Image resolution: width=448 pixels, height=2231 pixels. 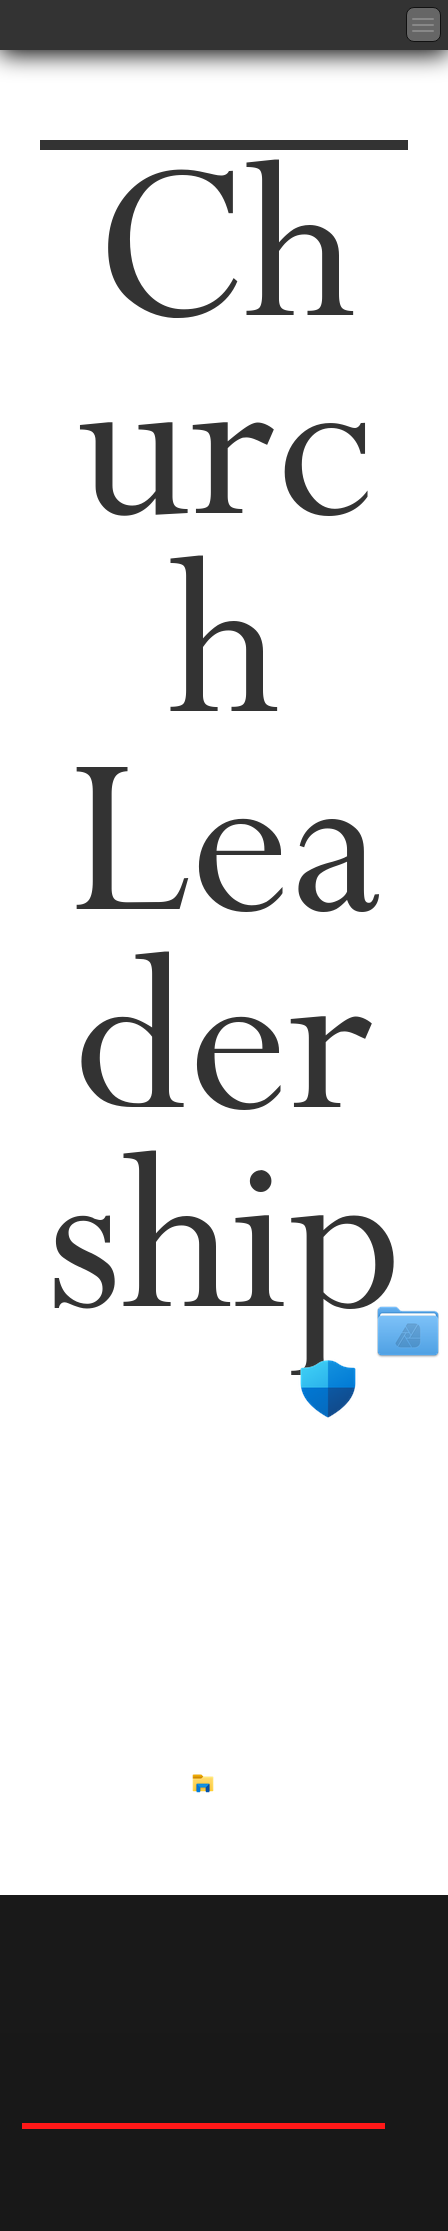 What do you see at coordinates (408, 1331) in the screenshot?
I see `open Affinity Photo project folder` at bounding box center [408, 1331].